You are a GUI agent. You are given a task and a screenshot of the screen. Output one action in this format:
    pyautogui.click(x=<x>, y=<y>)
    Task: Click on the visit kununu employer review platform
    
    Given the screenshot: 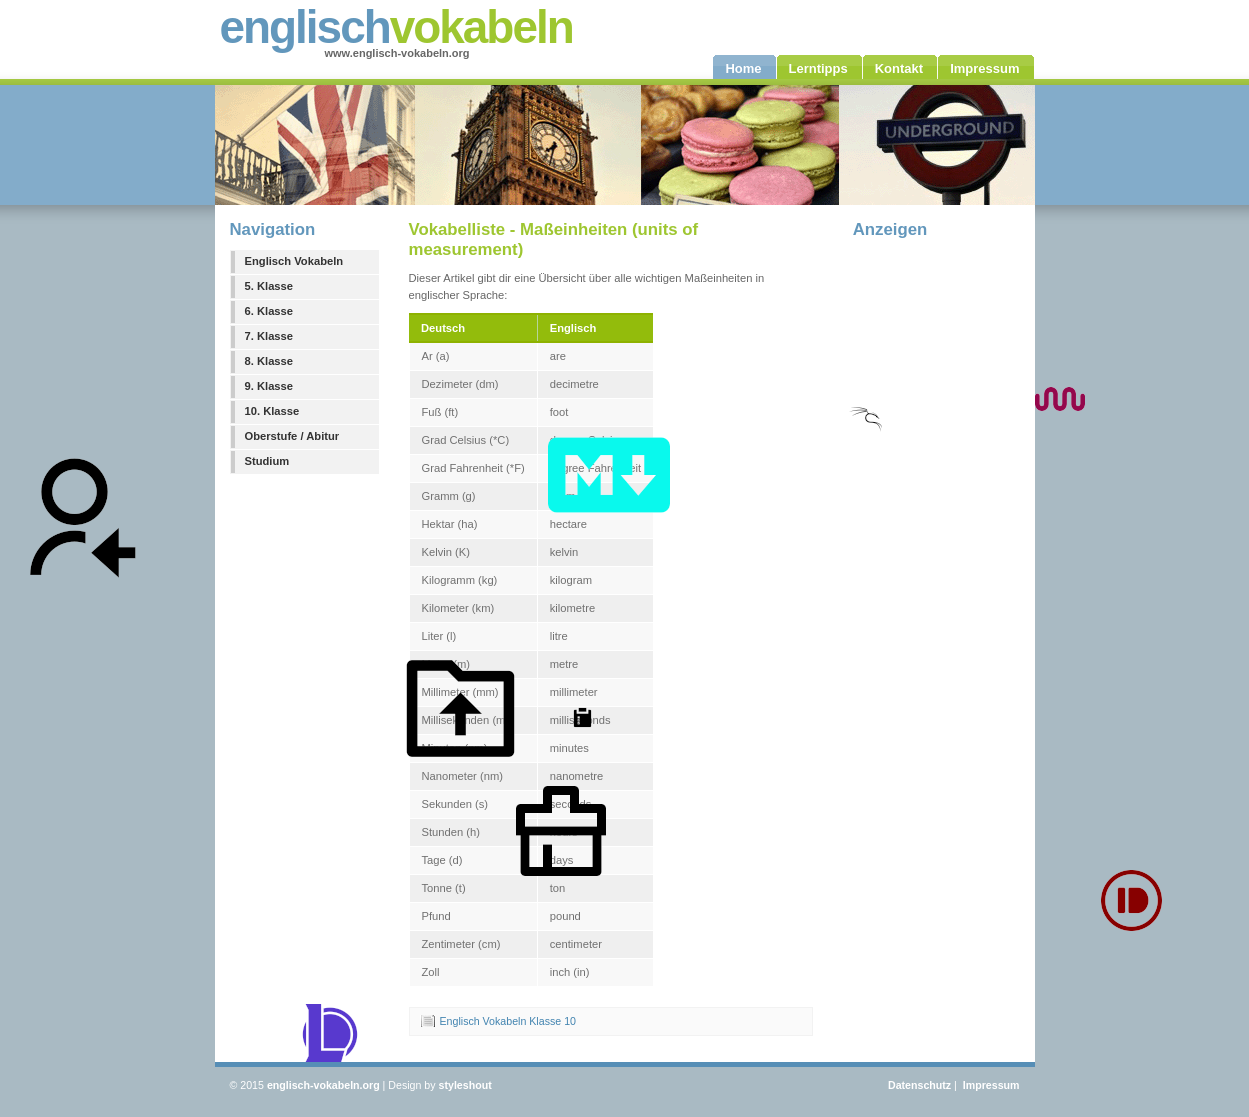 What is the action you would take?
    pyautogui.click(x=1060, y=399)
    